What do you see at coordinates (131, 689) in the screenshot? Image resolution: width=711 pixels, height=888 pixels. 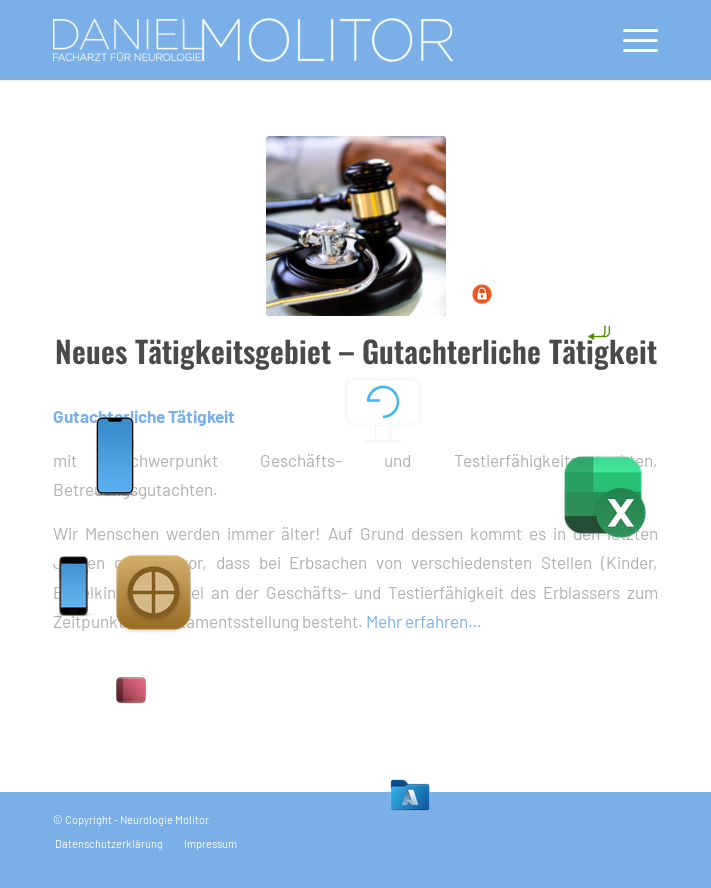 I see `access the desktop folder` at bounding box center [131, 689].